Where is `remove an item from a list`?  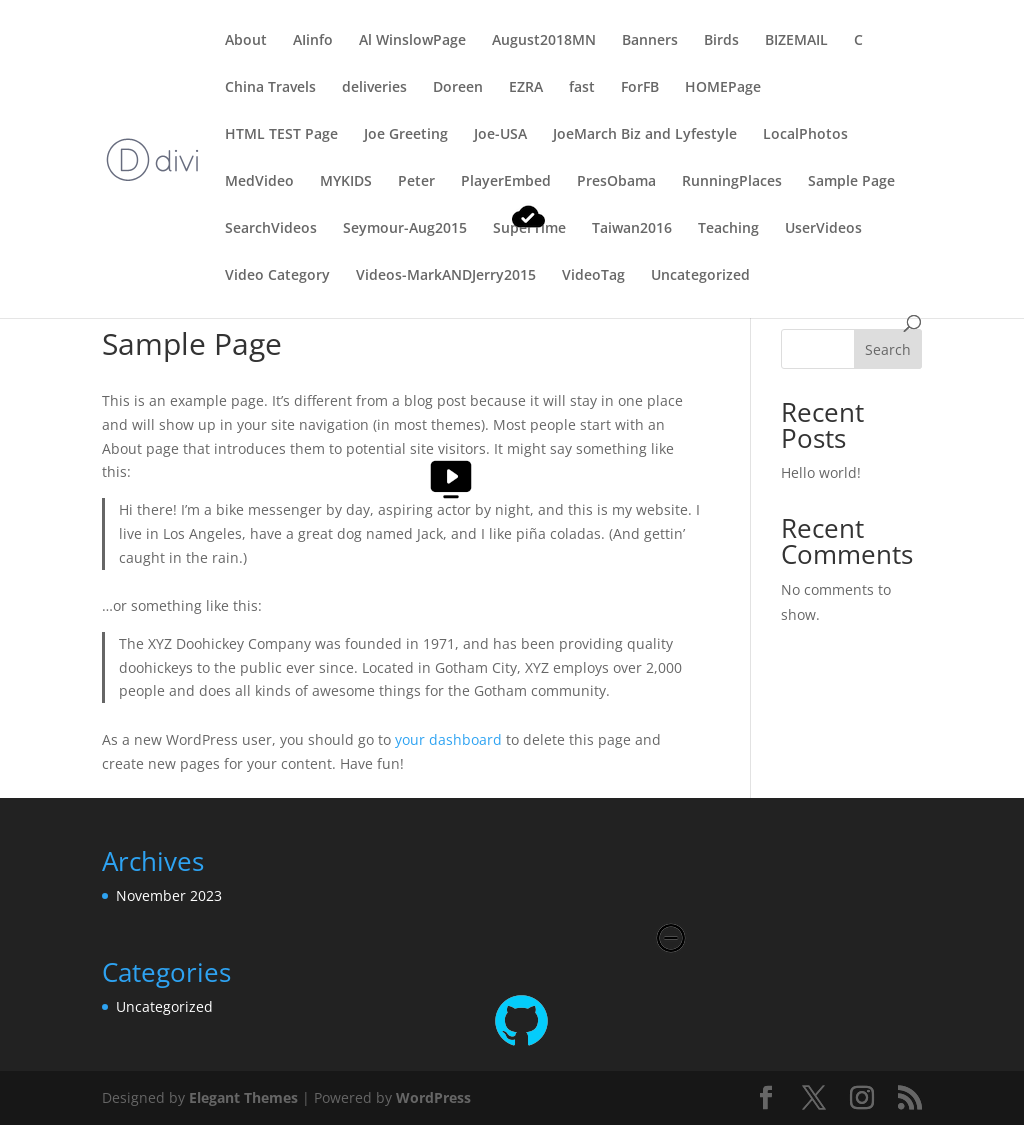
remove an item from a list is located at coordinates (671, 938).